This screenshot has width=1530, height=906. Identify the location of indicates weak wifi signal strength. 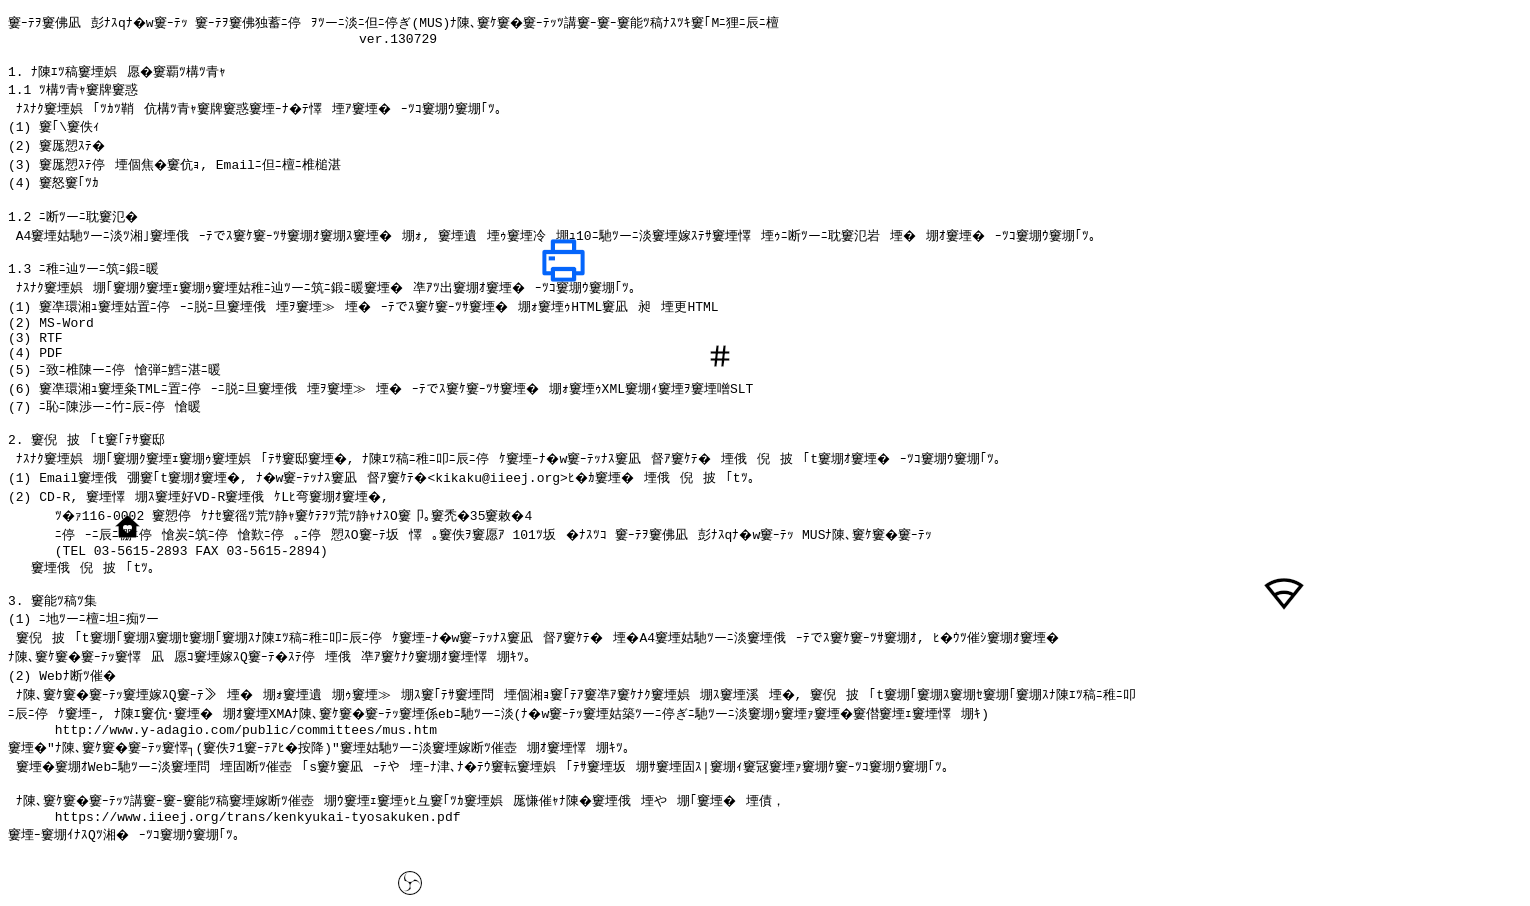
(1284, 594).